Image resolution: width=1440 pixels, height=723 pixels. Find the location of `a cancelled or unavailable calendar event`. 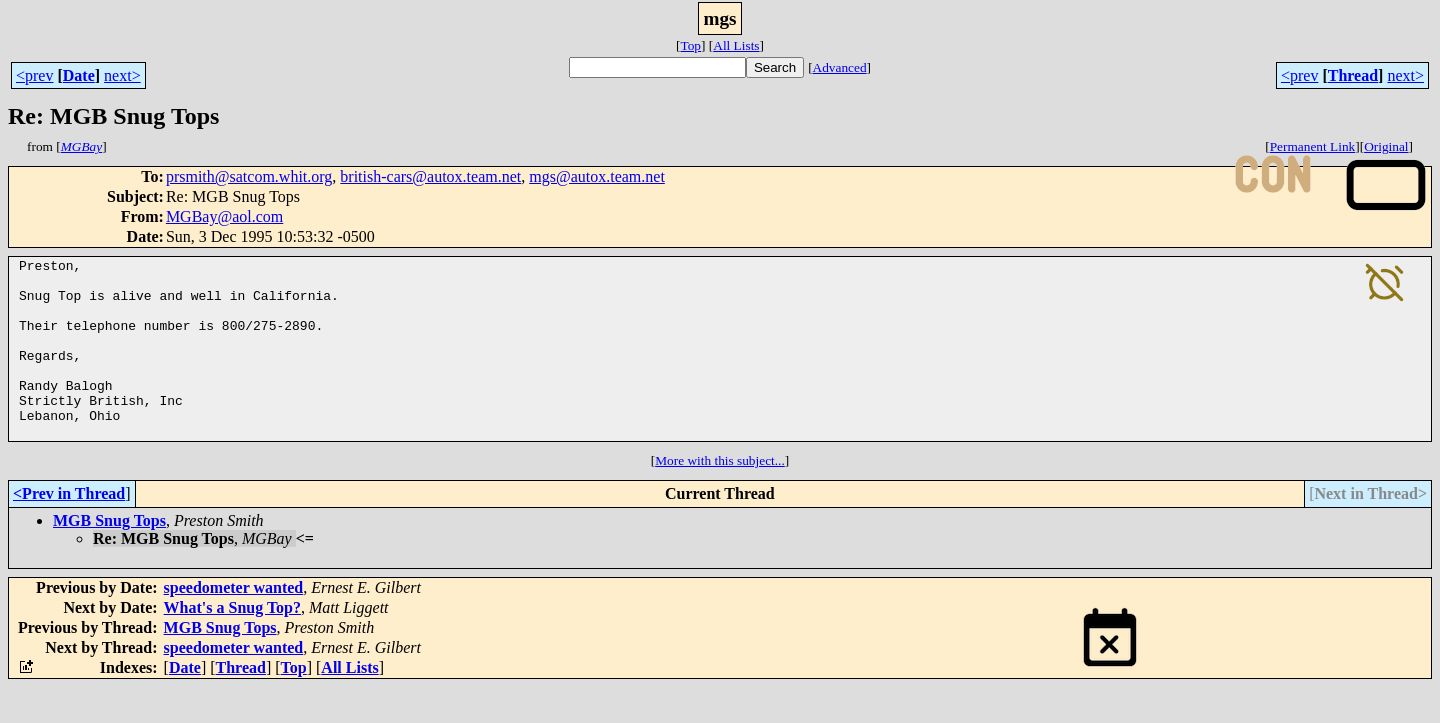

a cancelled or unavailable calendar event is located at coordinates (1110, 640).